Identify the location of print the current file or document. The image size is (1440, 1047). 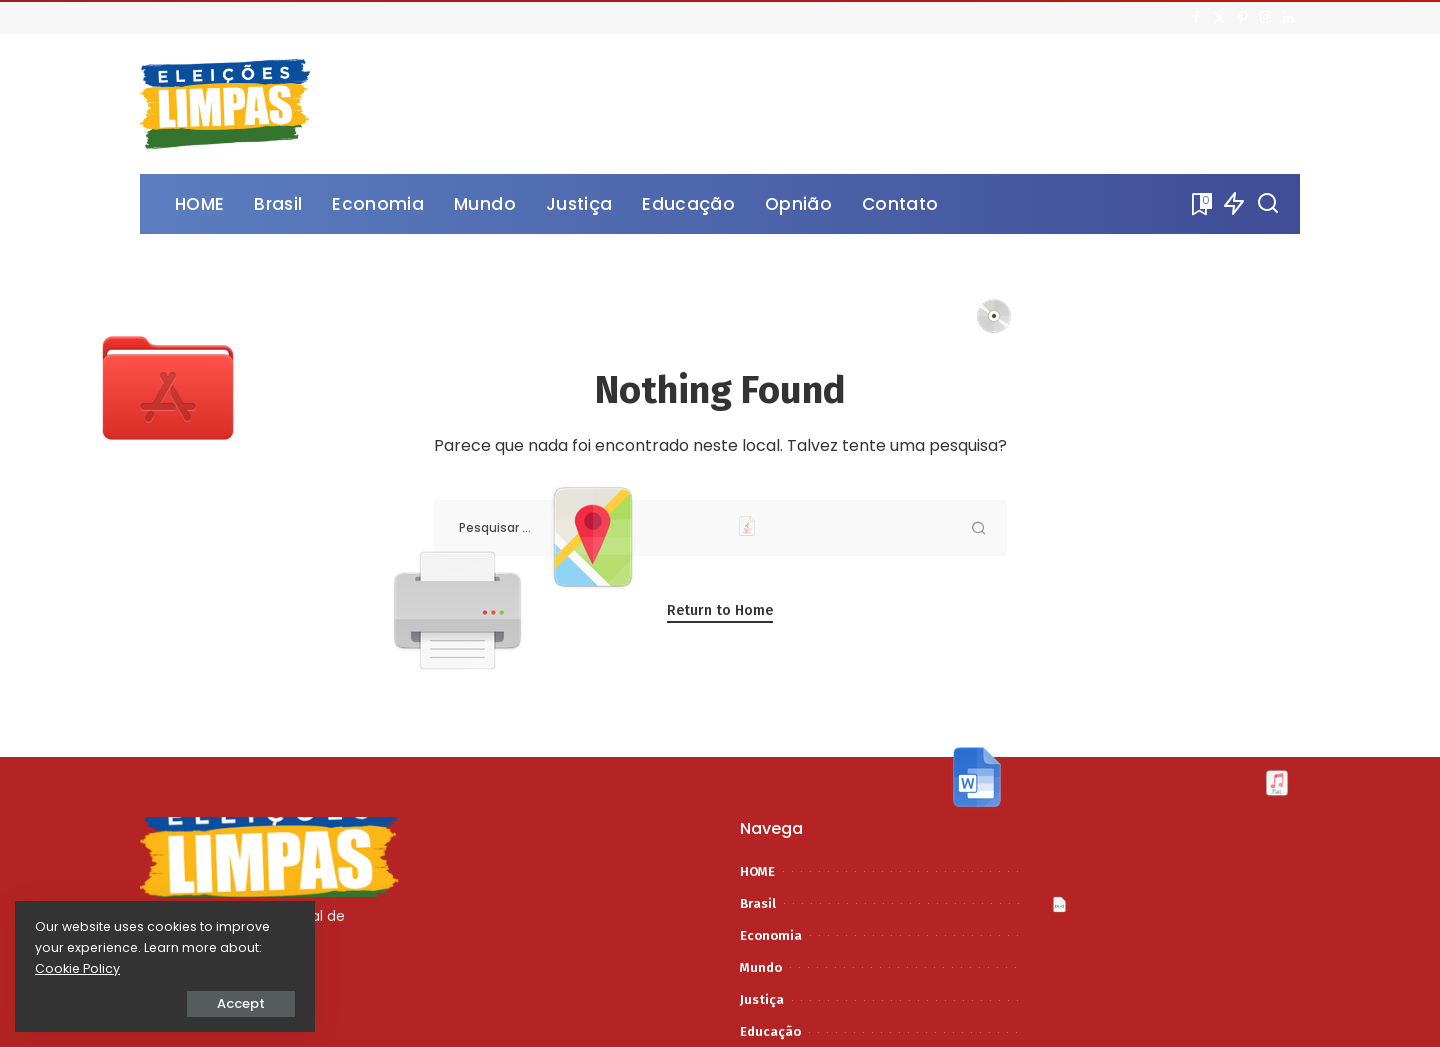
(457, 610).